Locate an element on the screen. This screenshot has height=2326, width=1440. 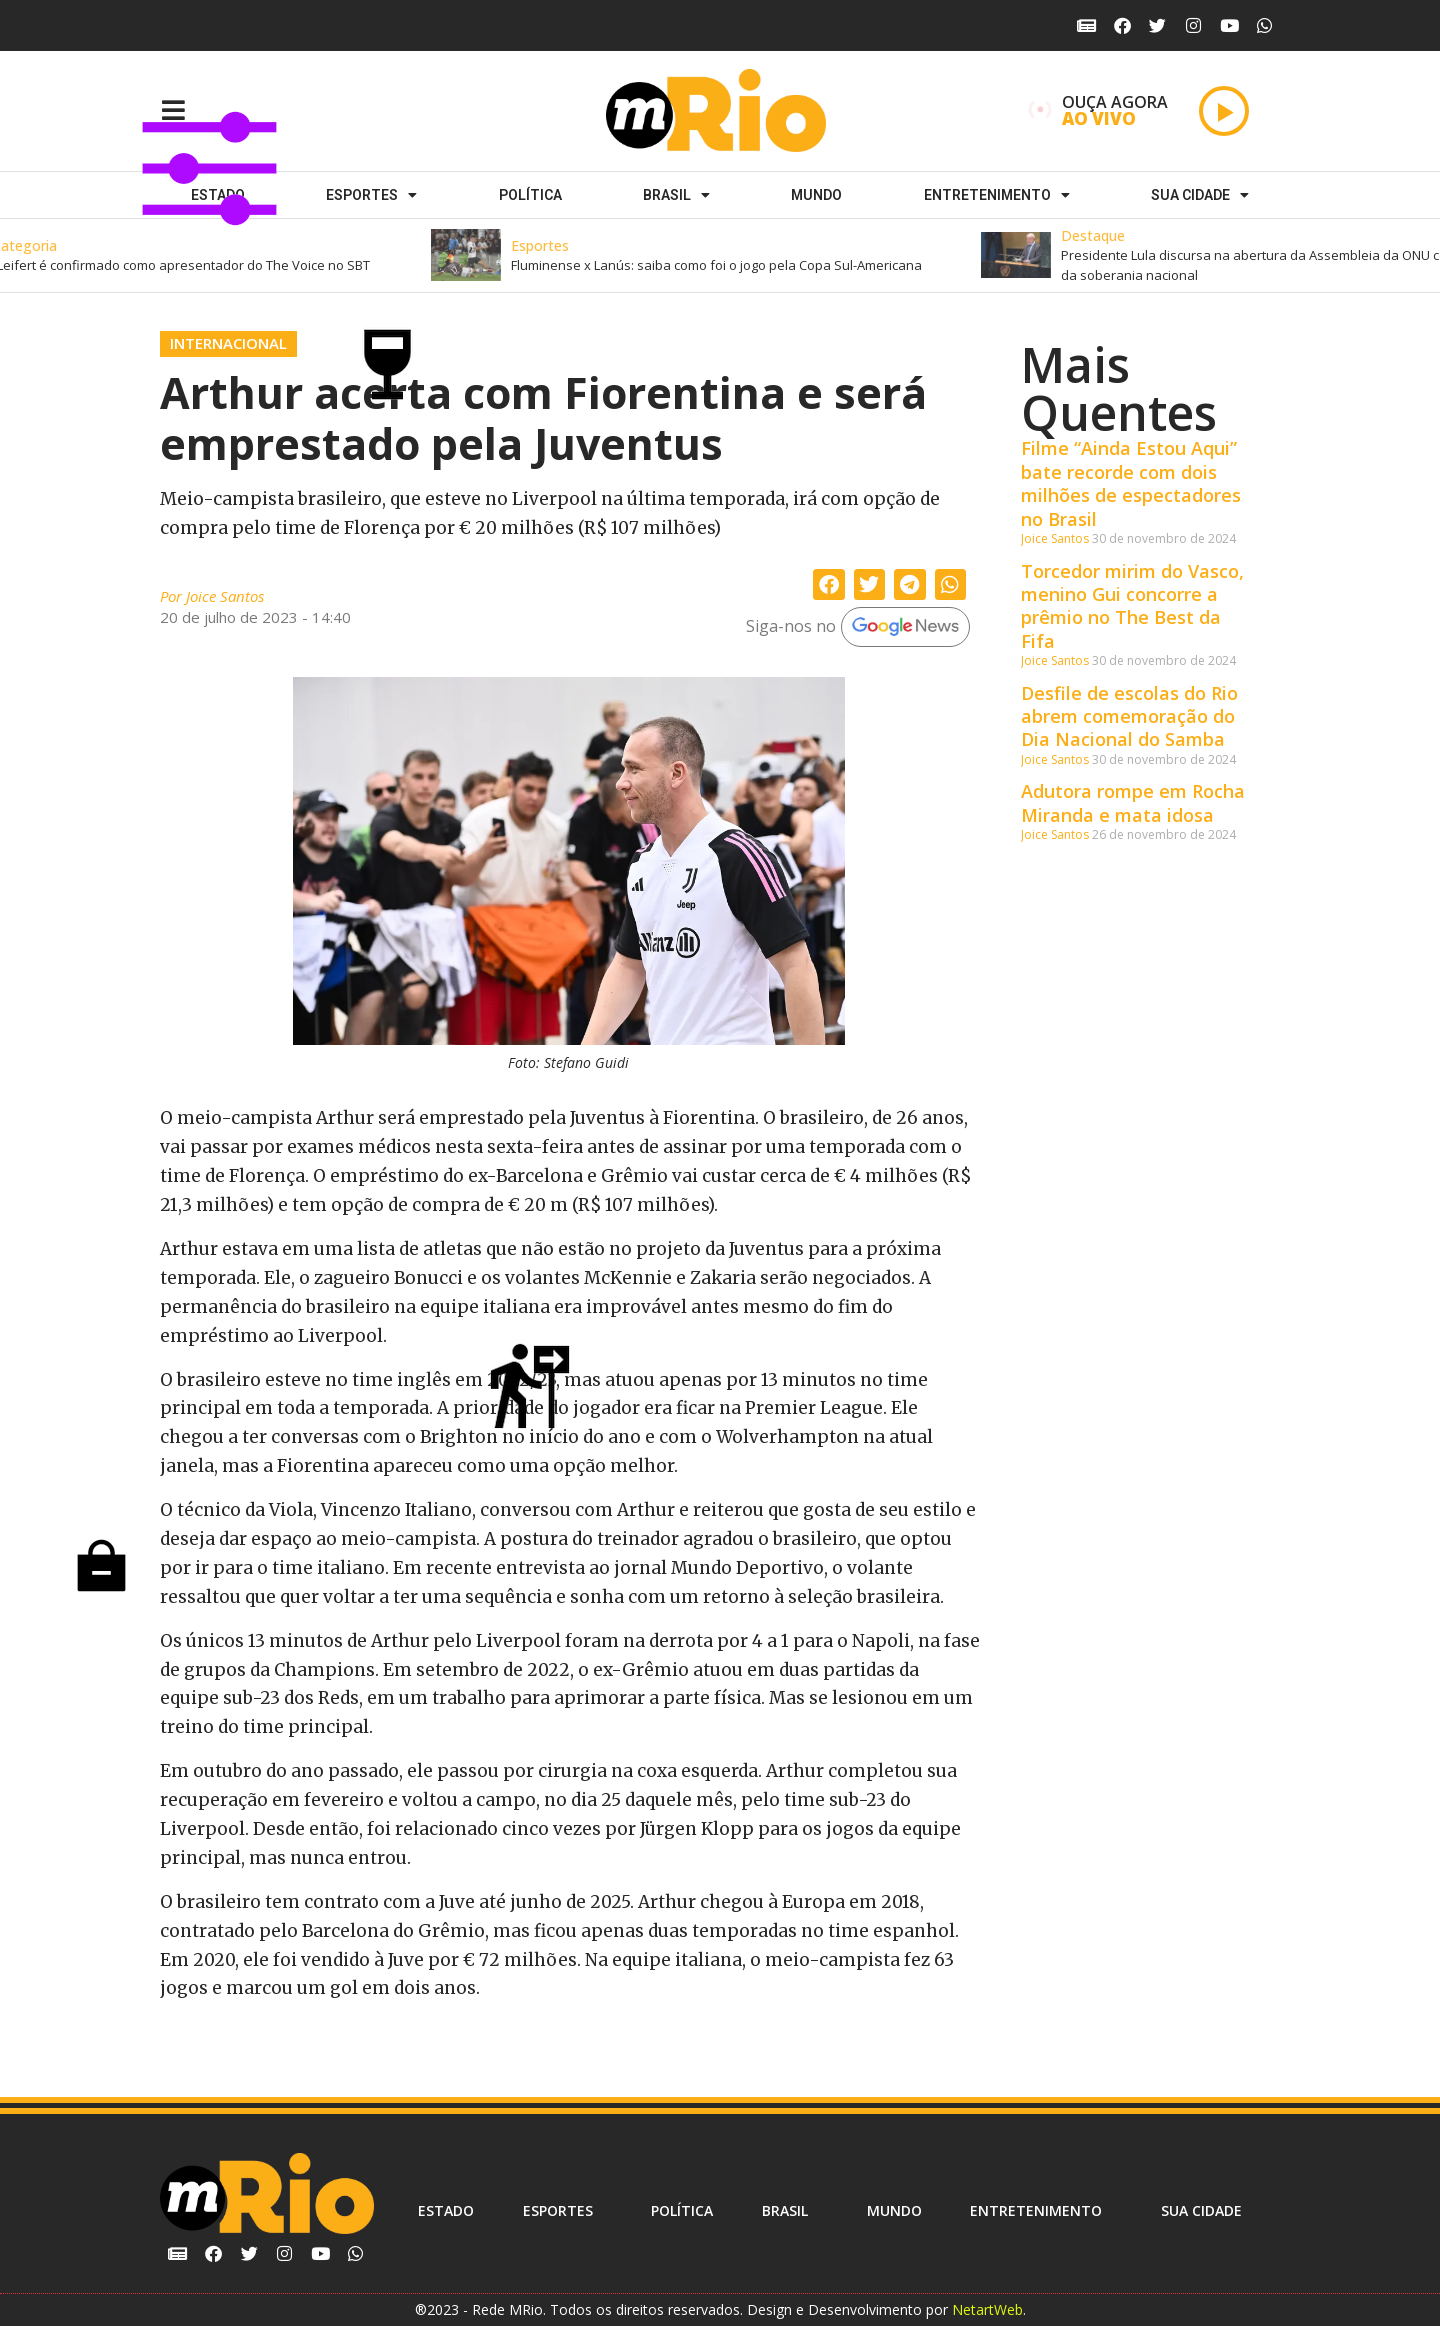
follow directional signs or navigation guidance is located at coordinates (530, 1385).